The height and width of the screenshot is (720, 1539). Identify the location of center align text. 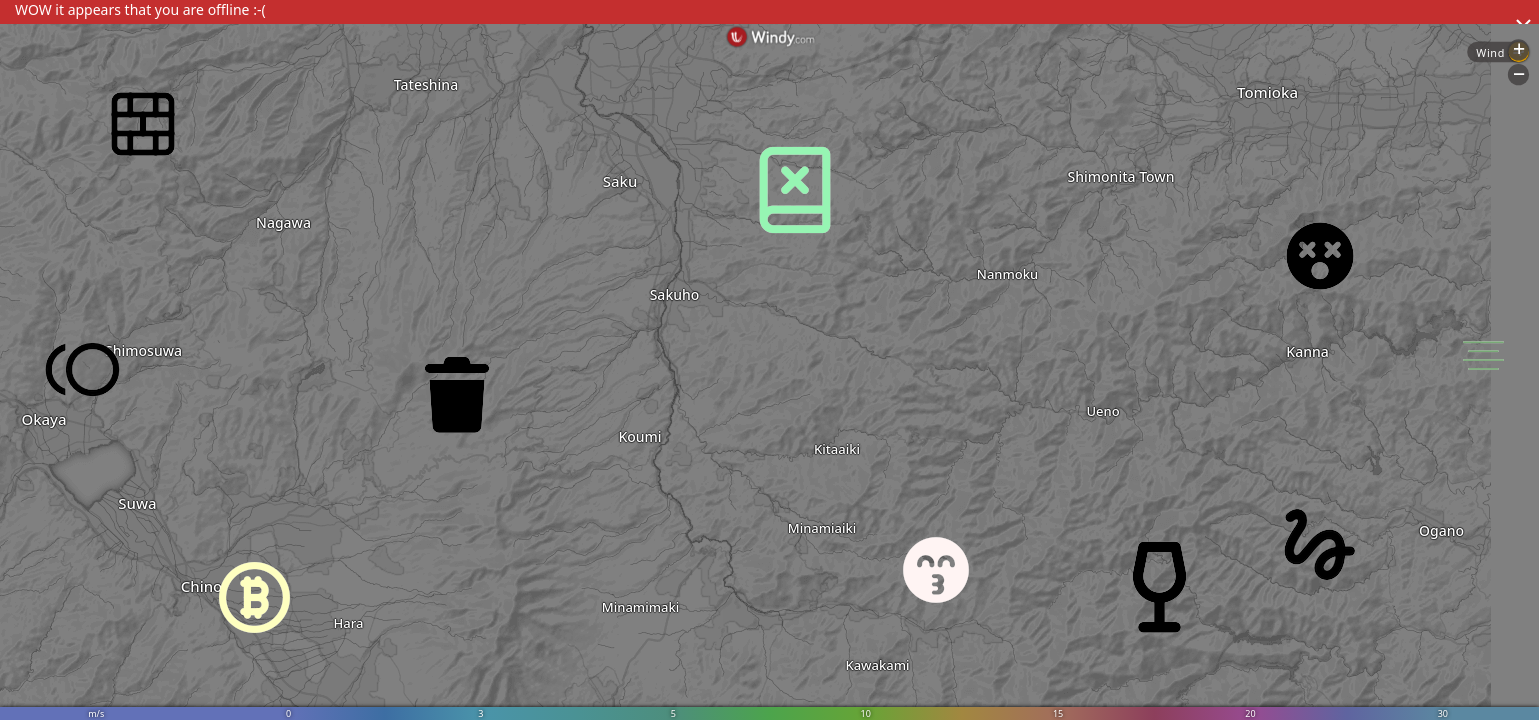
(1483, 356).